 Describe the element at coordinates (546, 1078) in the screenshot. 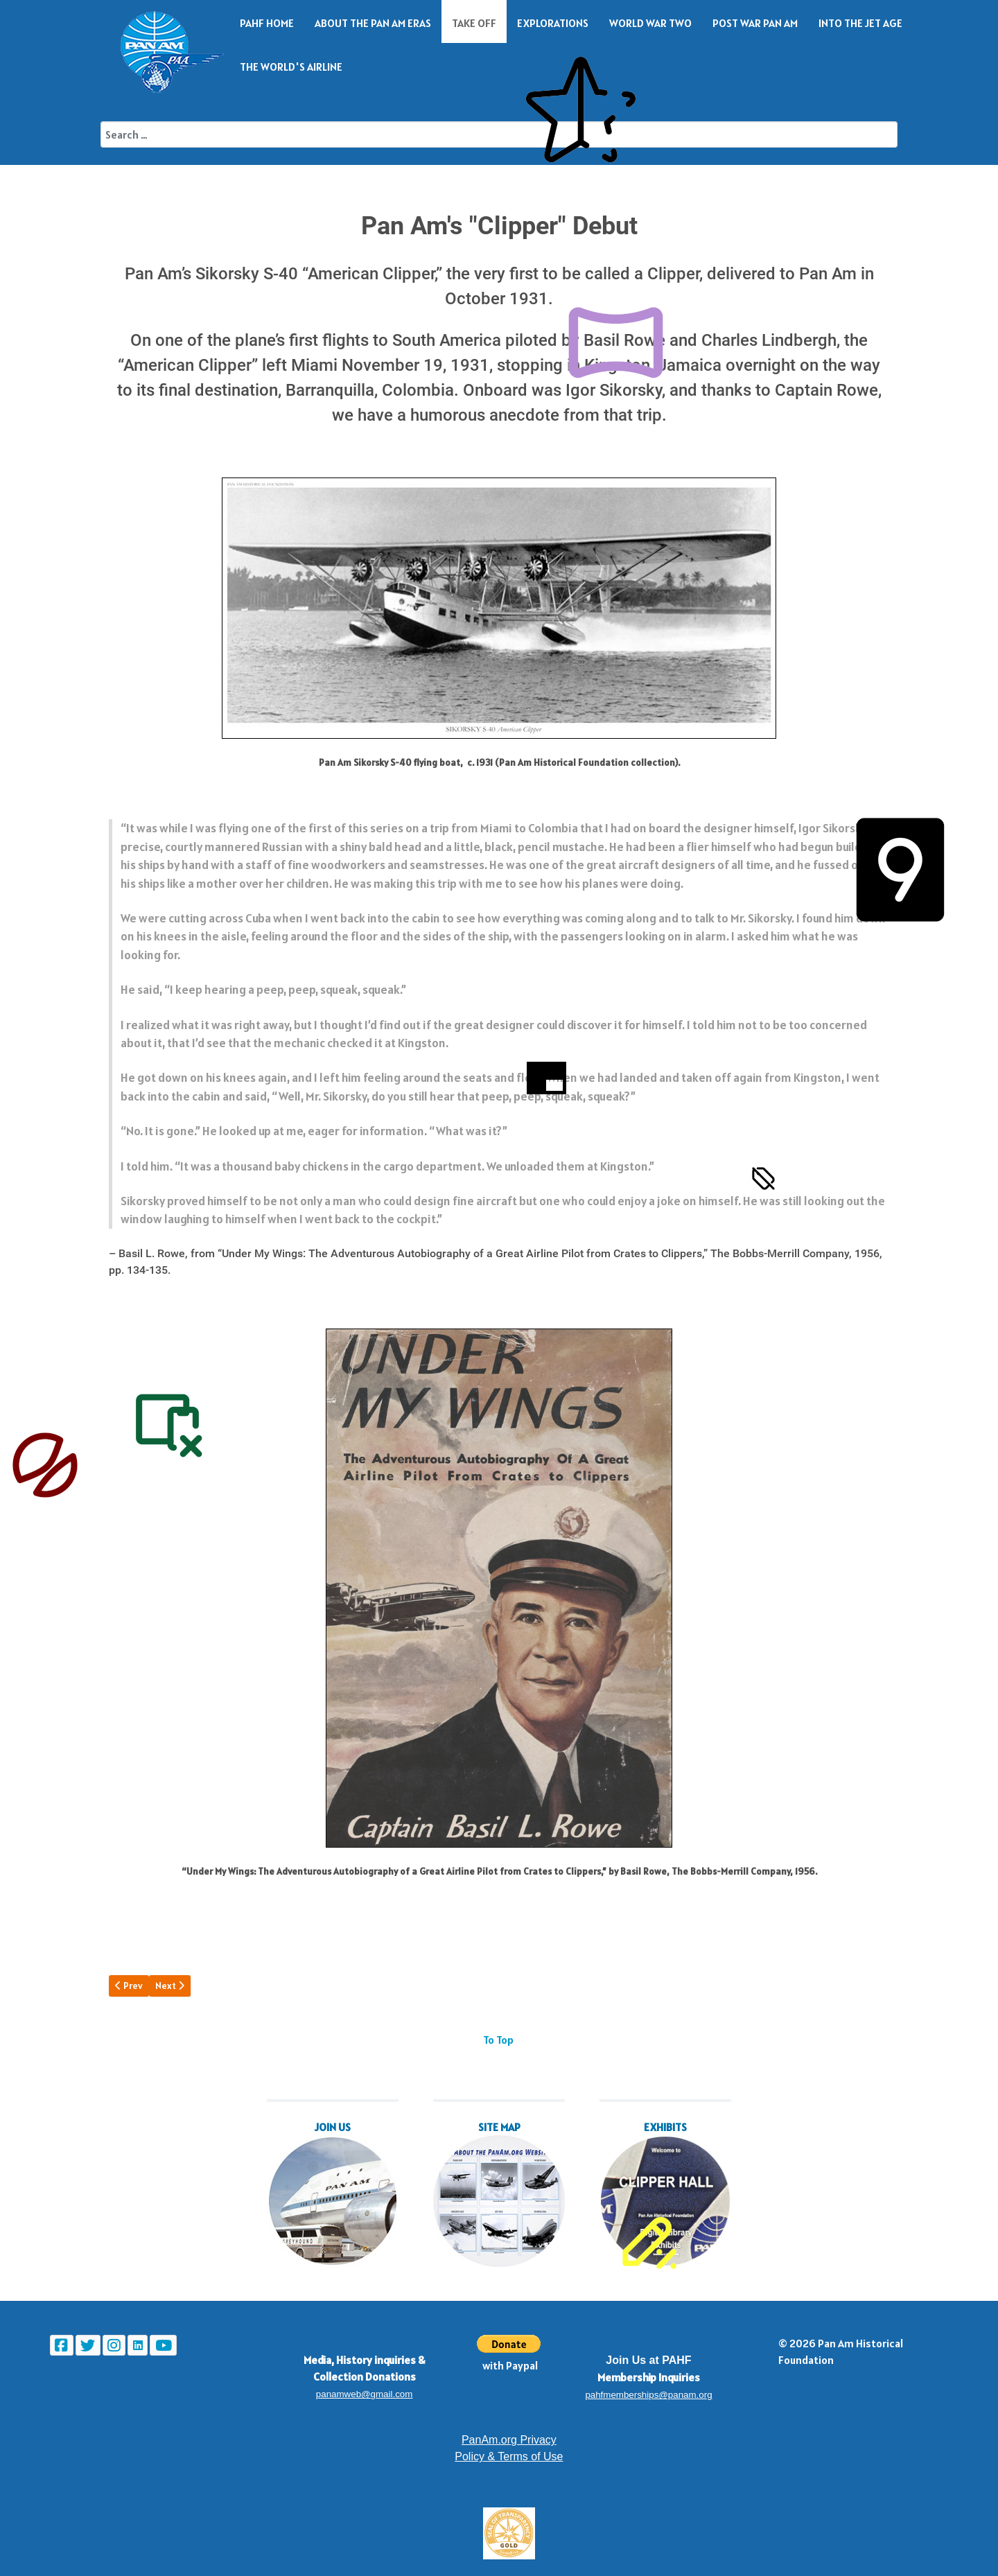

I see `add a branding watermark to video content` at that location.